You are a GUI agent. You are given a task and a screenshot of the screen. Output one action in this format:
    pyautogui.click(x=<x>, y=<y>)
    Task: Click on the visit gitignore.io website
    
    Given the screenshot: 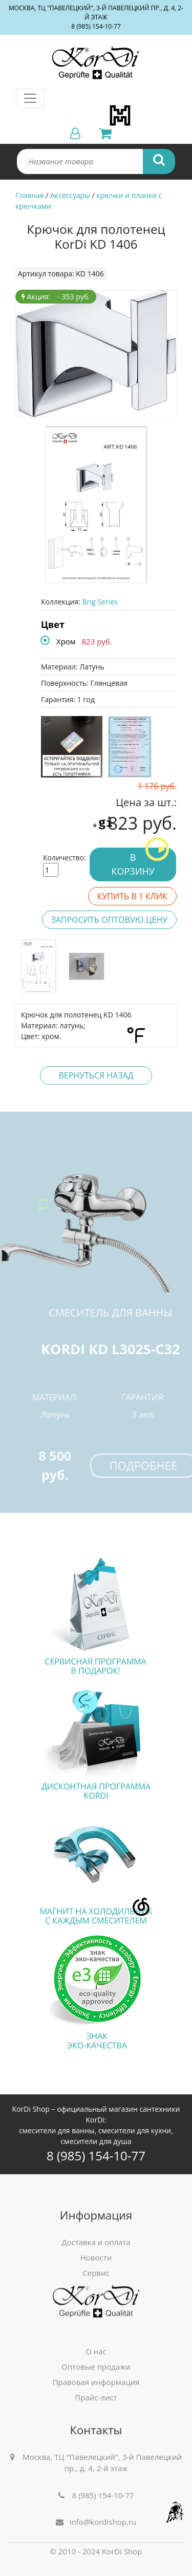 What is the action you would take?
    pyautogui.click(x=102, y=823)
    